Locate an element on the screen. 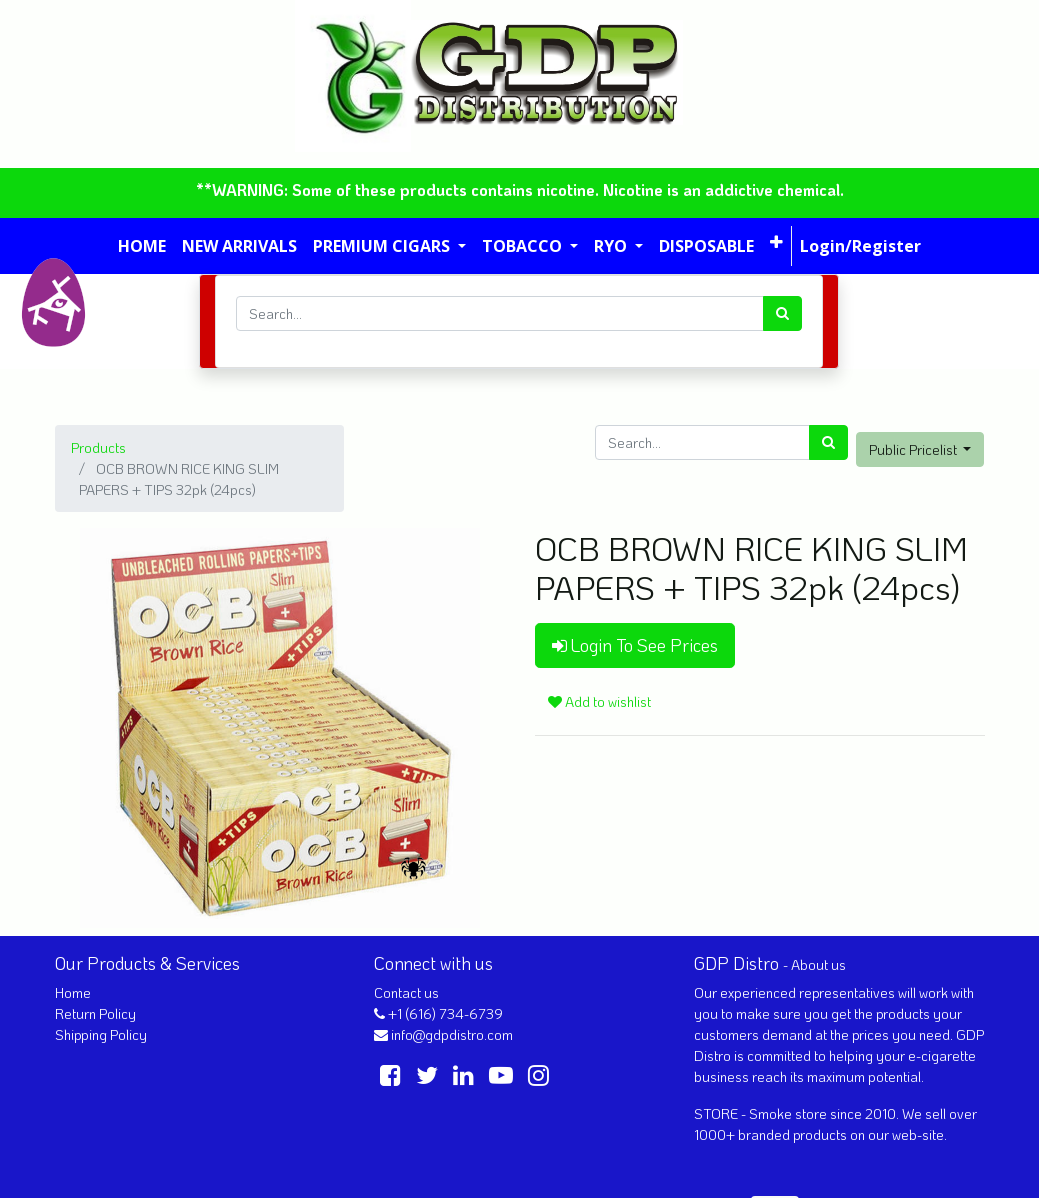  indicates pest or bug-related content is located at coordinates (413, 867).